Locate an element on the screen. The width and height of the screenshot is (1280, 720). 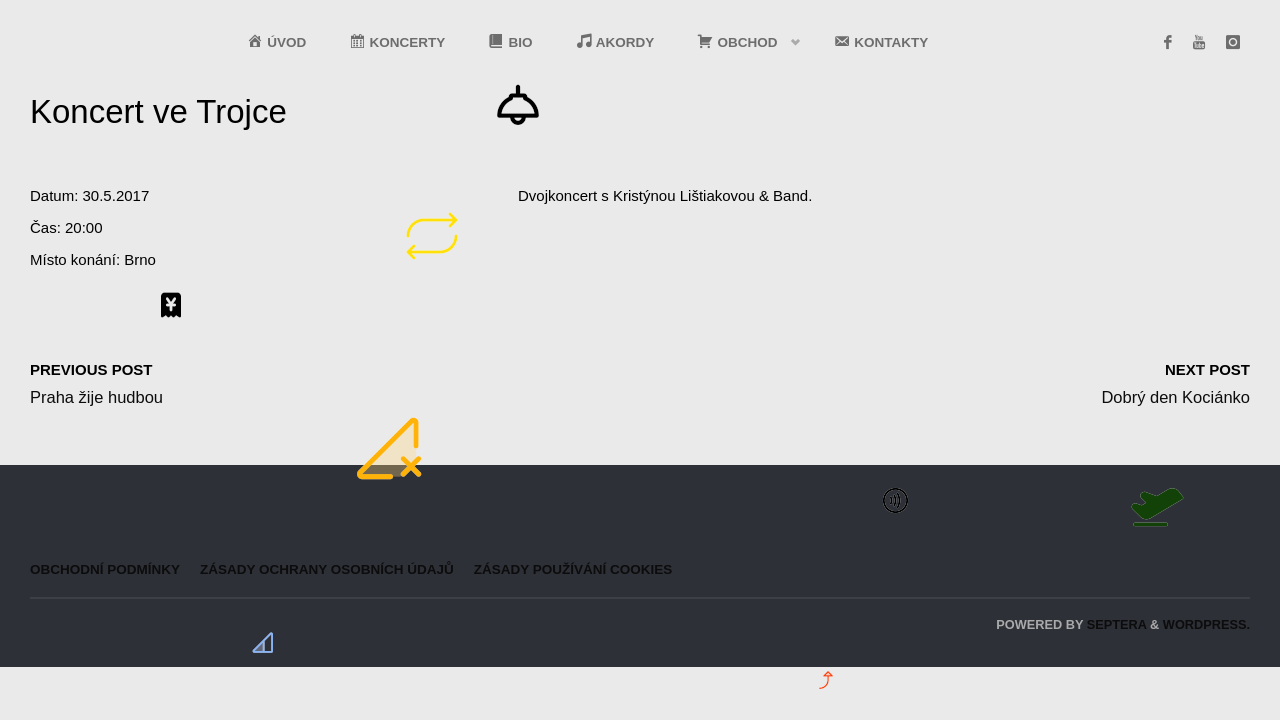
indicates flight departure status is located at coordinates (1157, 505).